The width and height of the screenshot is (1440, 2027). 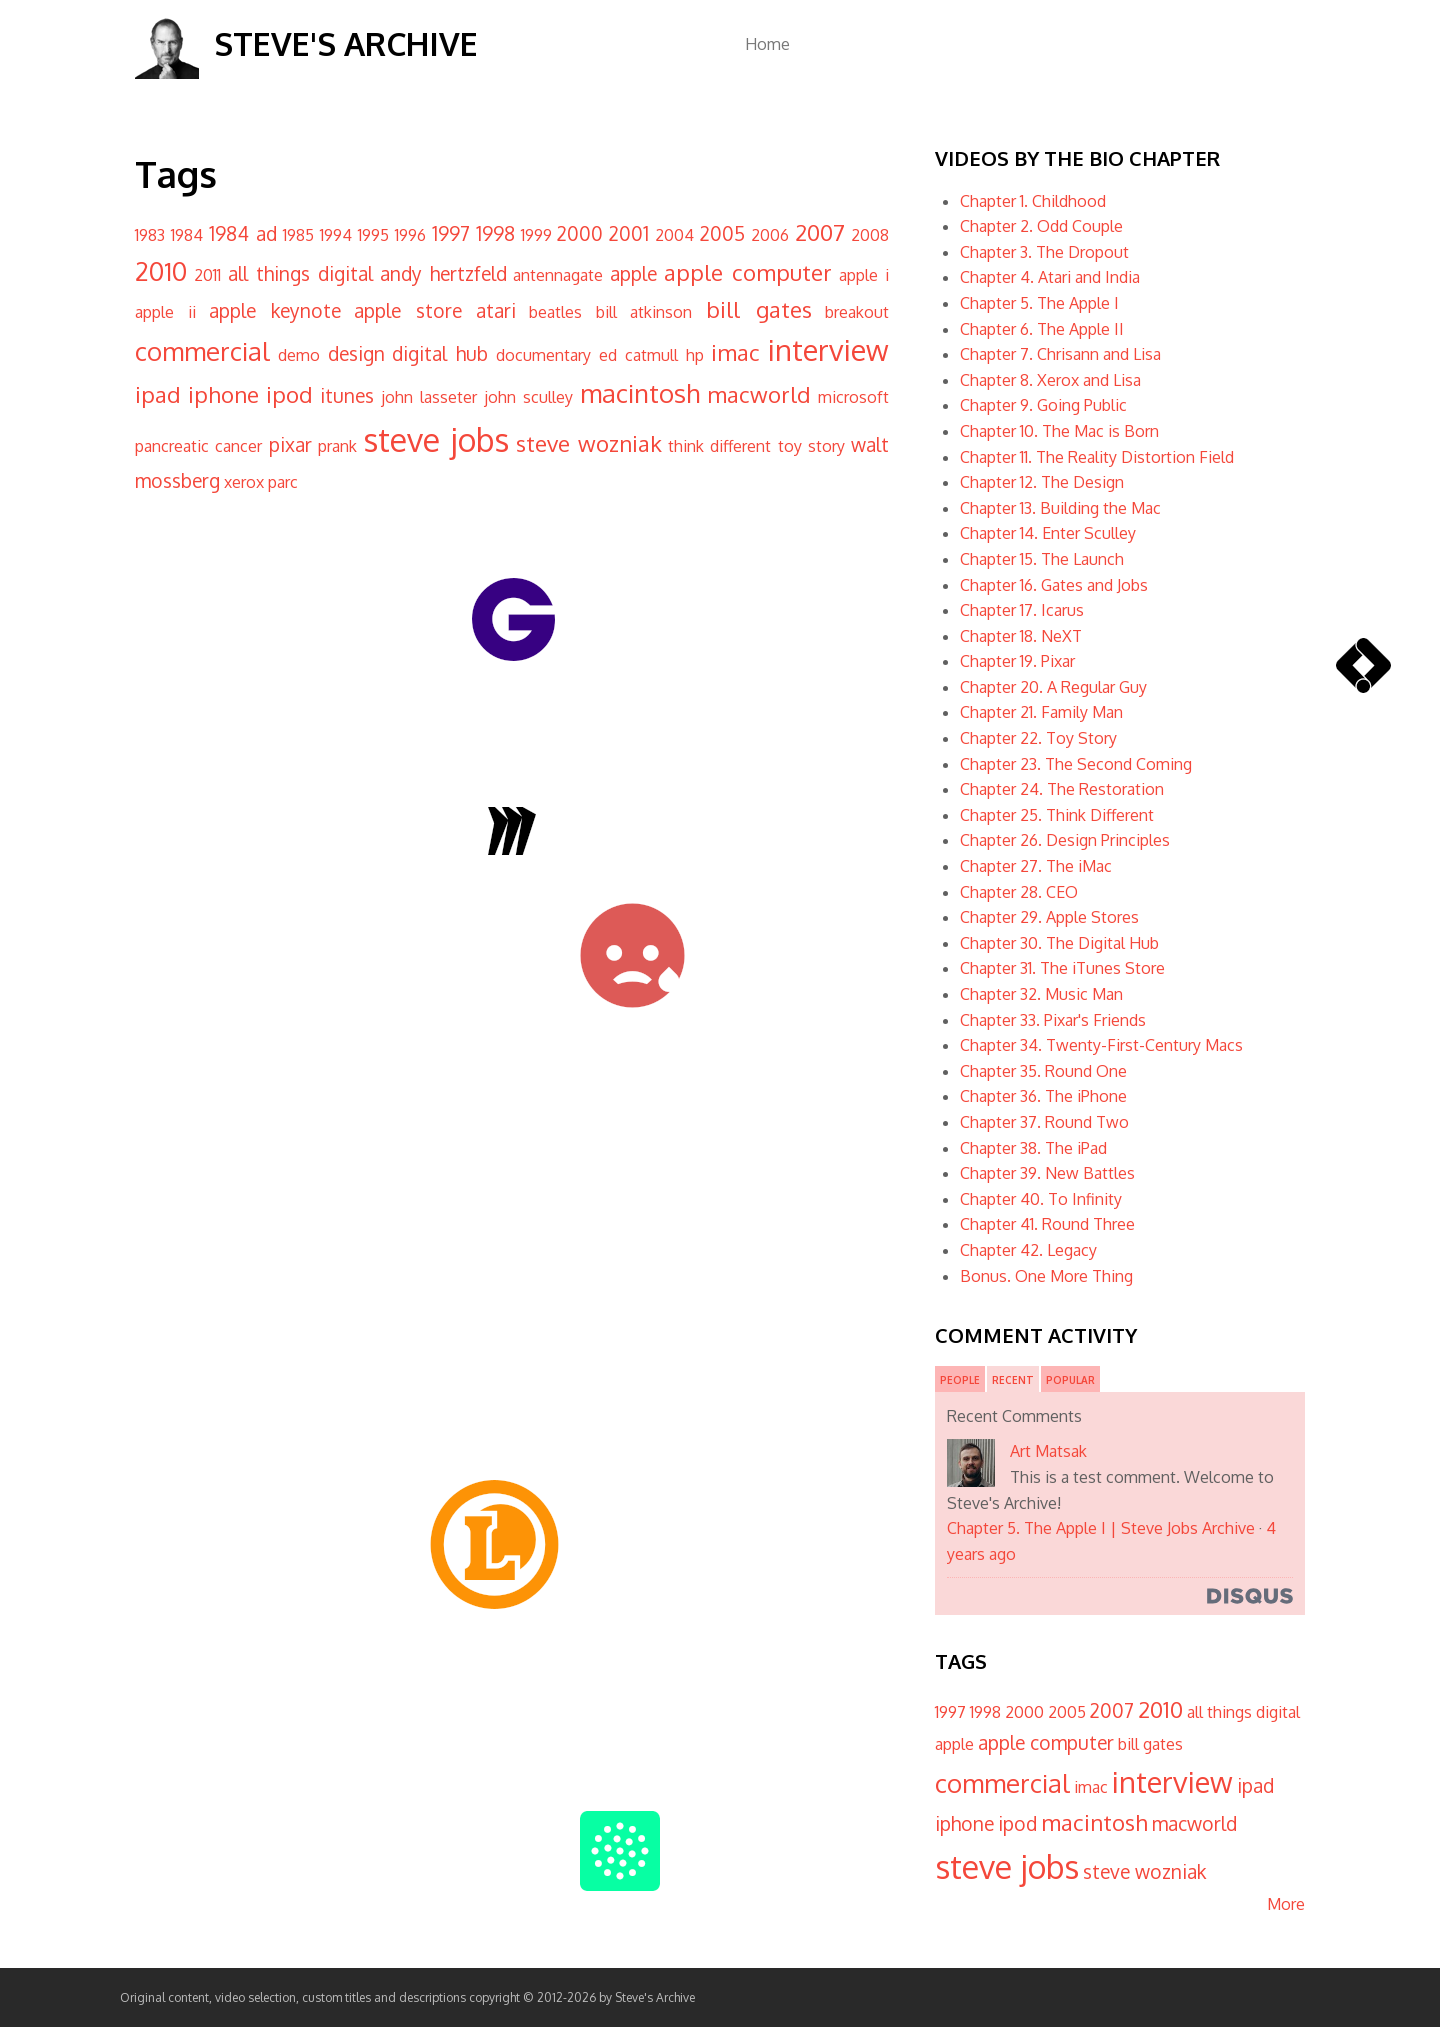 What do you see at coordinates (620, 1851) in the screenshot?
I see `open the Photocrowd app` at bounding box center [620, 1851].